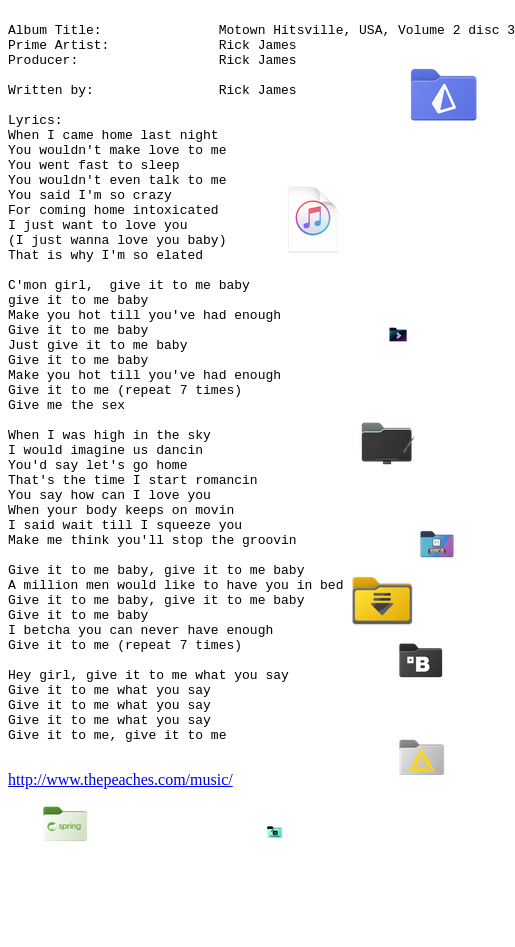 The width and height of the screenshot is (515, 947). I want to click on open folder containing Spring framework project files, so click(65, 825).